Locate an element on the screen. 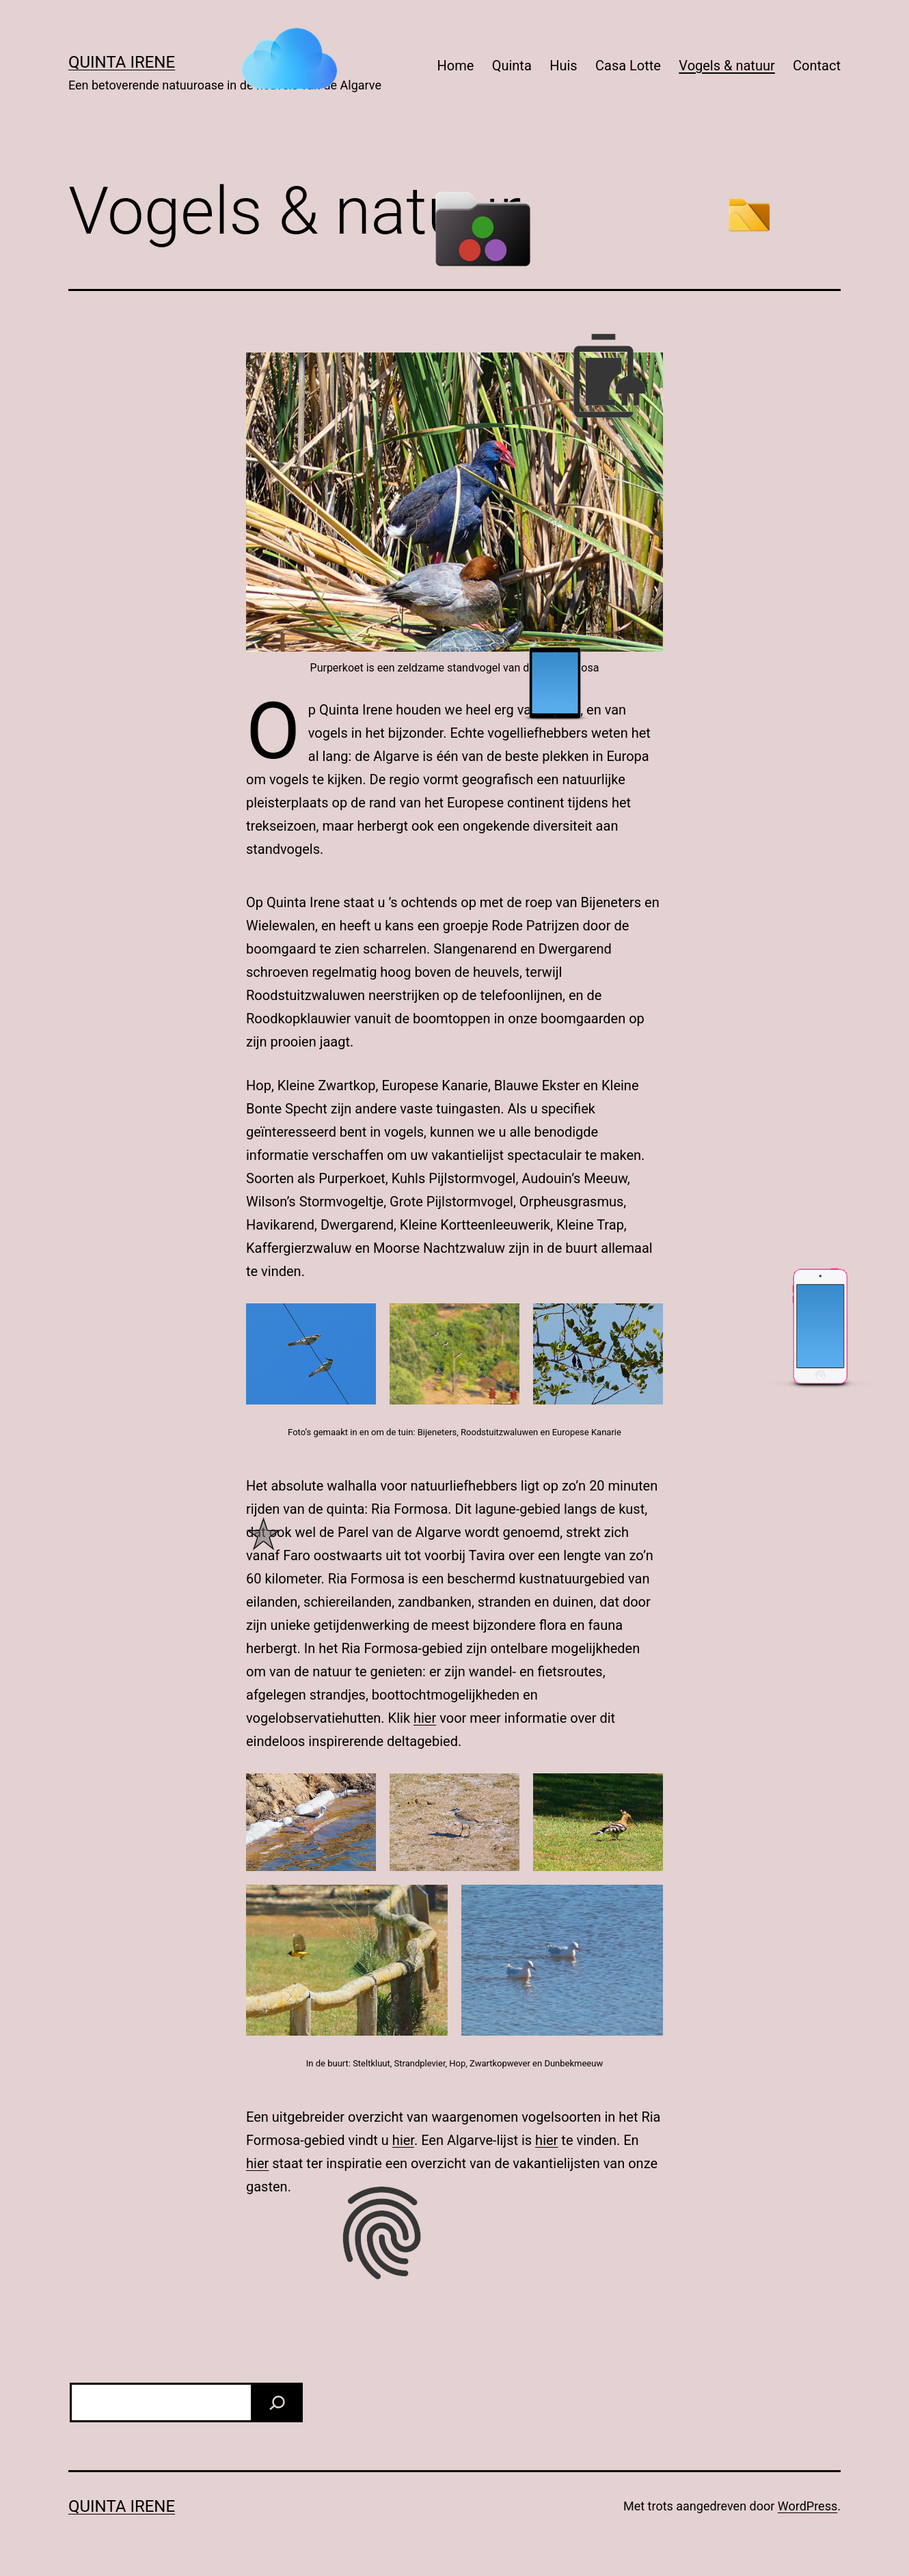 Image resolution: width=909 pixels, height=2576 pixels. iPod Touch device connected is located at coordinates (820, 1328).